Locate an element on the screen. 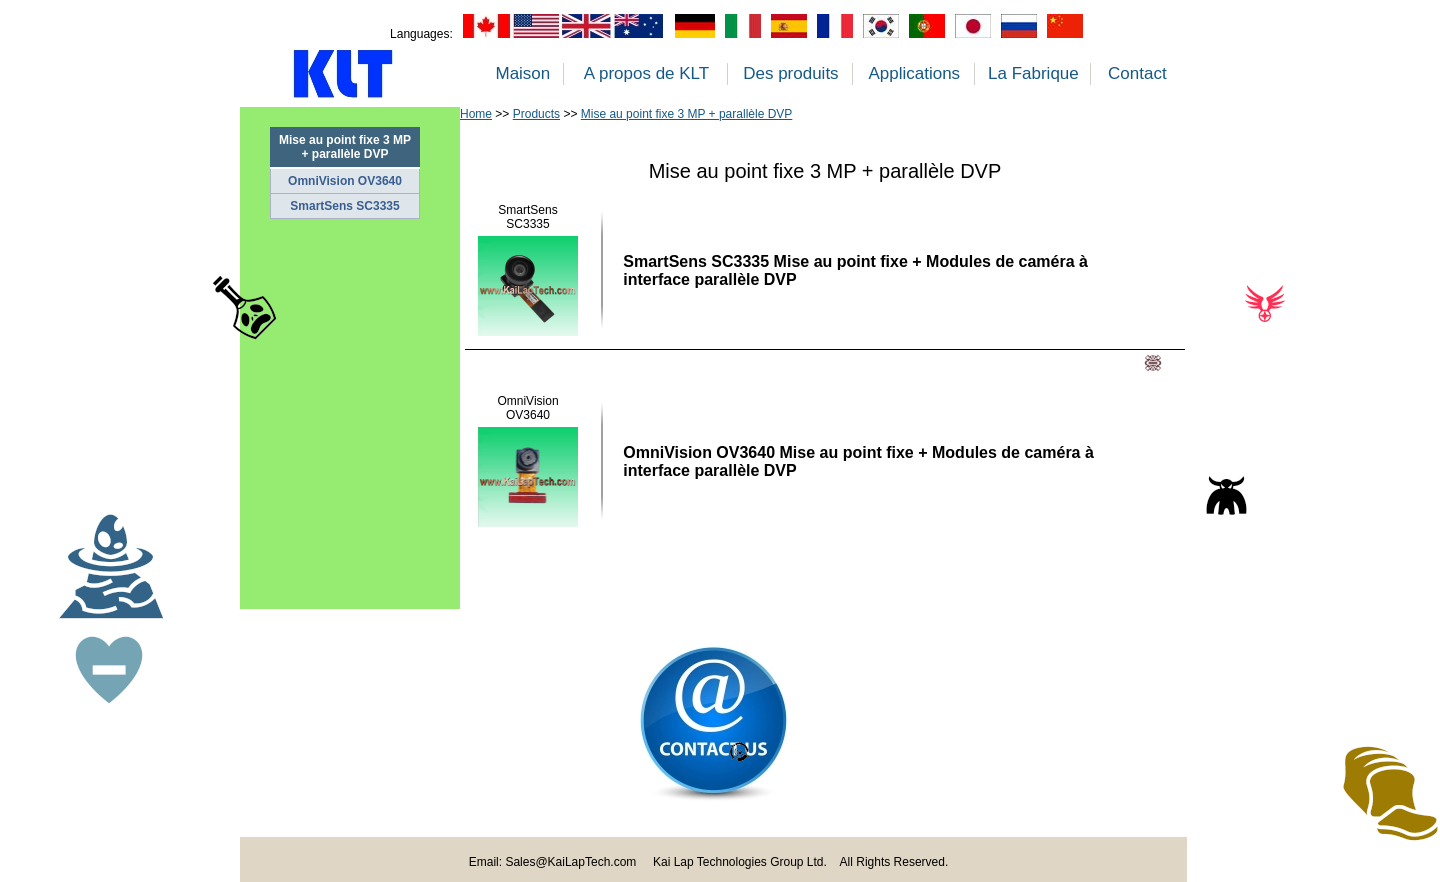 This screenshot has width=1440, height=882. decorative tribal or aztec-style game badge is located at coordinates (1153, 363).